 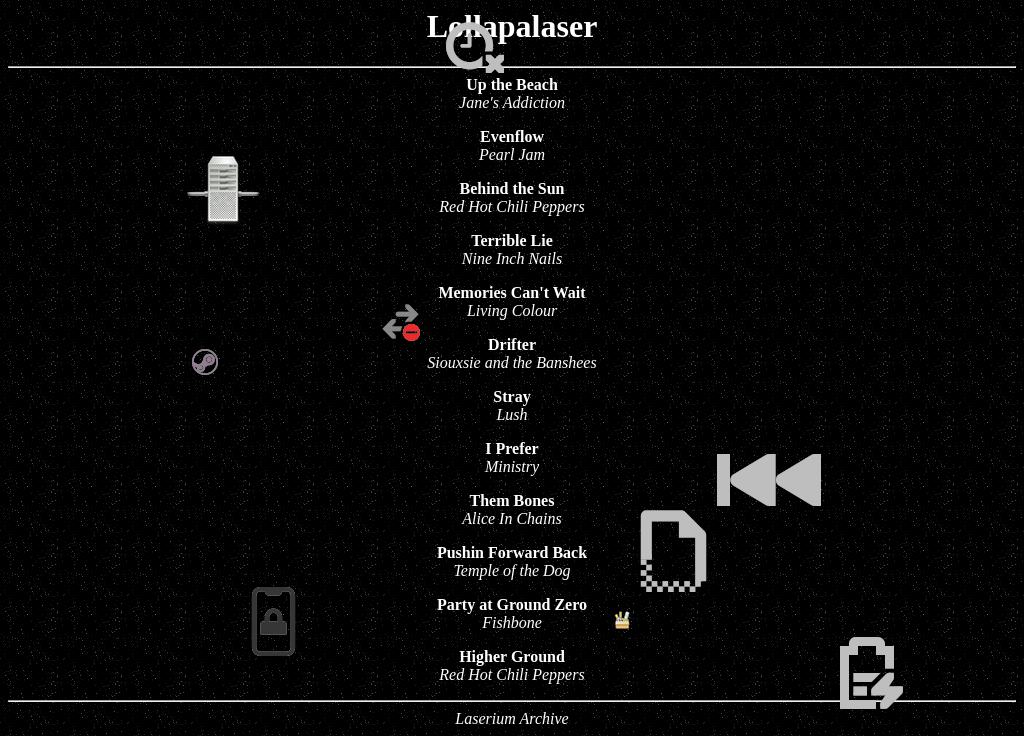 What do you see at coordinates (622, 620) in the screenshot?
I see `access miscellaneous or uncategorized applications` at bounding box center [622, 620].